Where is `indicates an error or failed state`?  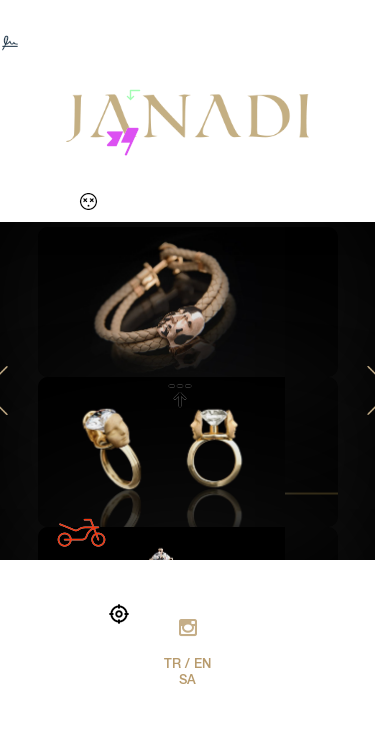 indicates an error or failed state is located at coordinates (88, 201).